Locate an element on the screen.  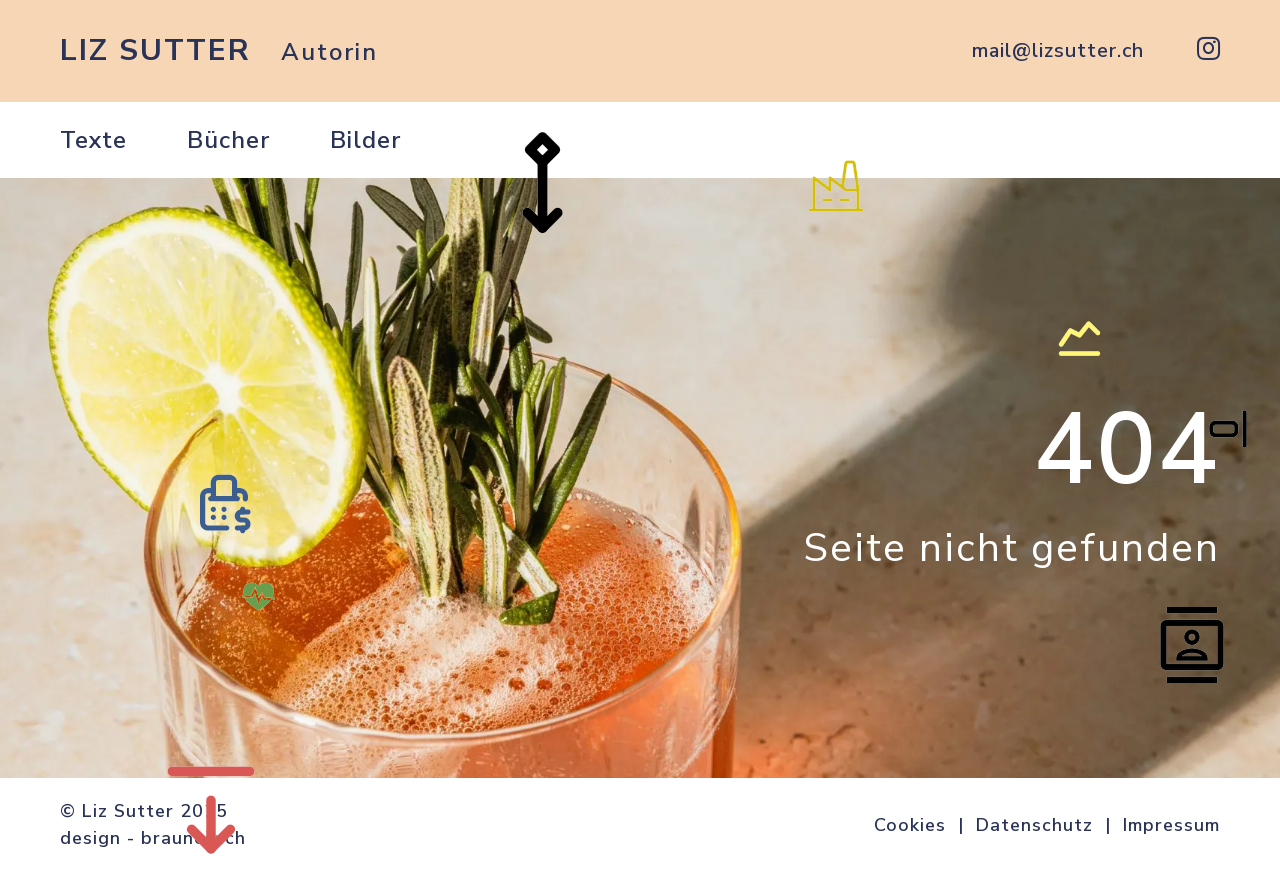
open point of sale system is located at coordinates (224, 504).